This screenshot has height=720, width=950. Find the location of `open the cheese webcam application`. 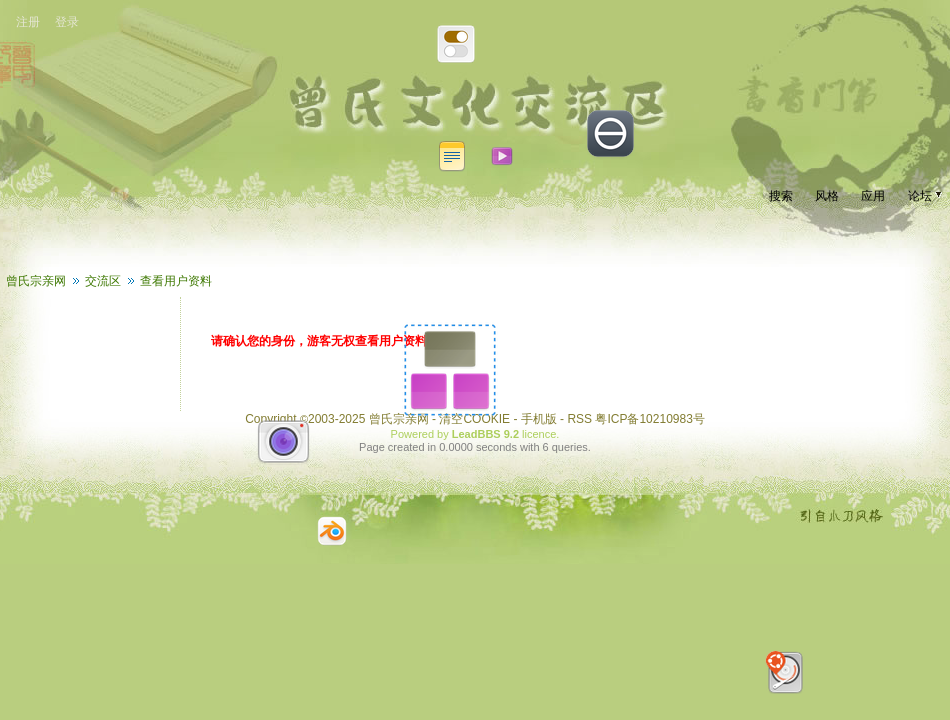

open the cheese webcam application is located at coordinates (283, 441).